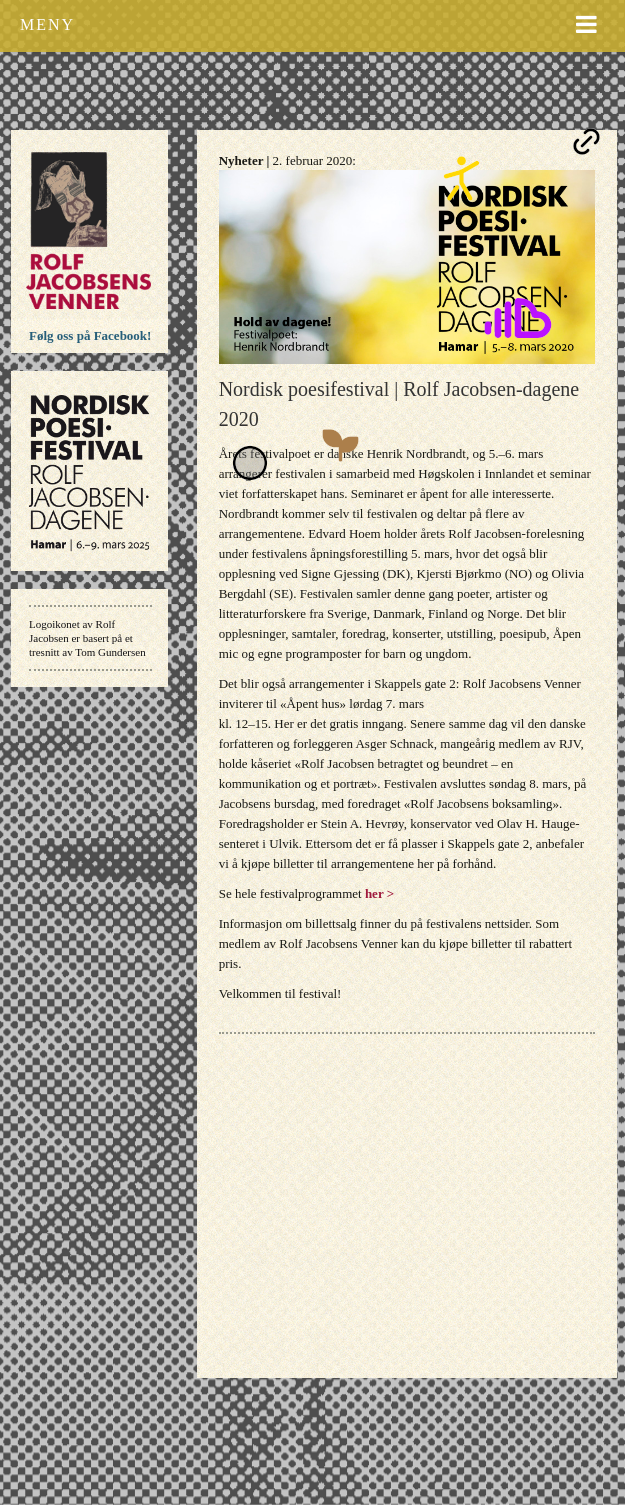  I want to click on open soundcloud, so click(518, 318).